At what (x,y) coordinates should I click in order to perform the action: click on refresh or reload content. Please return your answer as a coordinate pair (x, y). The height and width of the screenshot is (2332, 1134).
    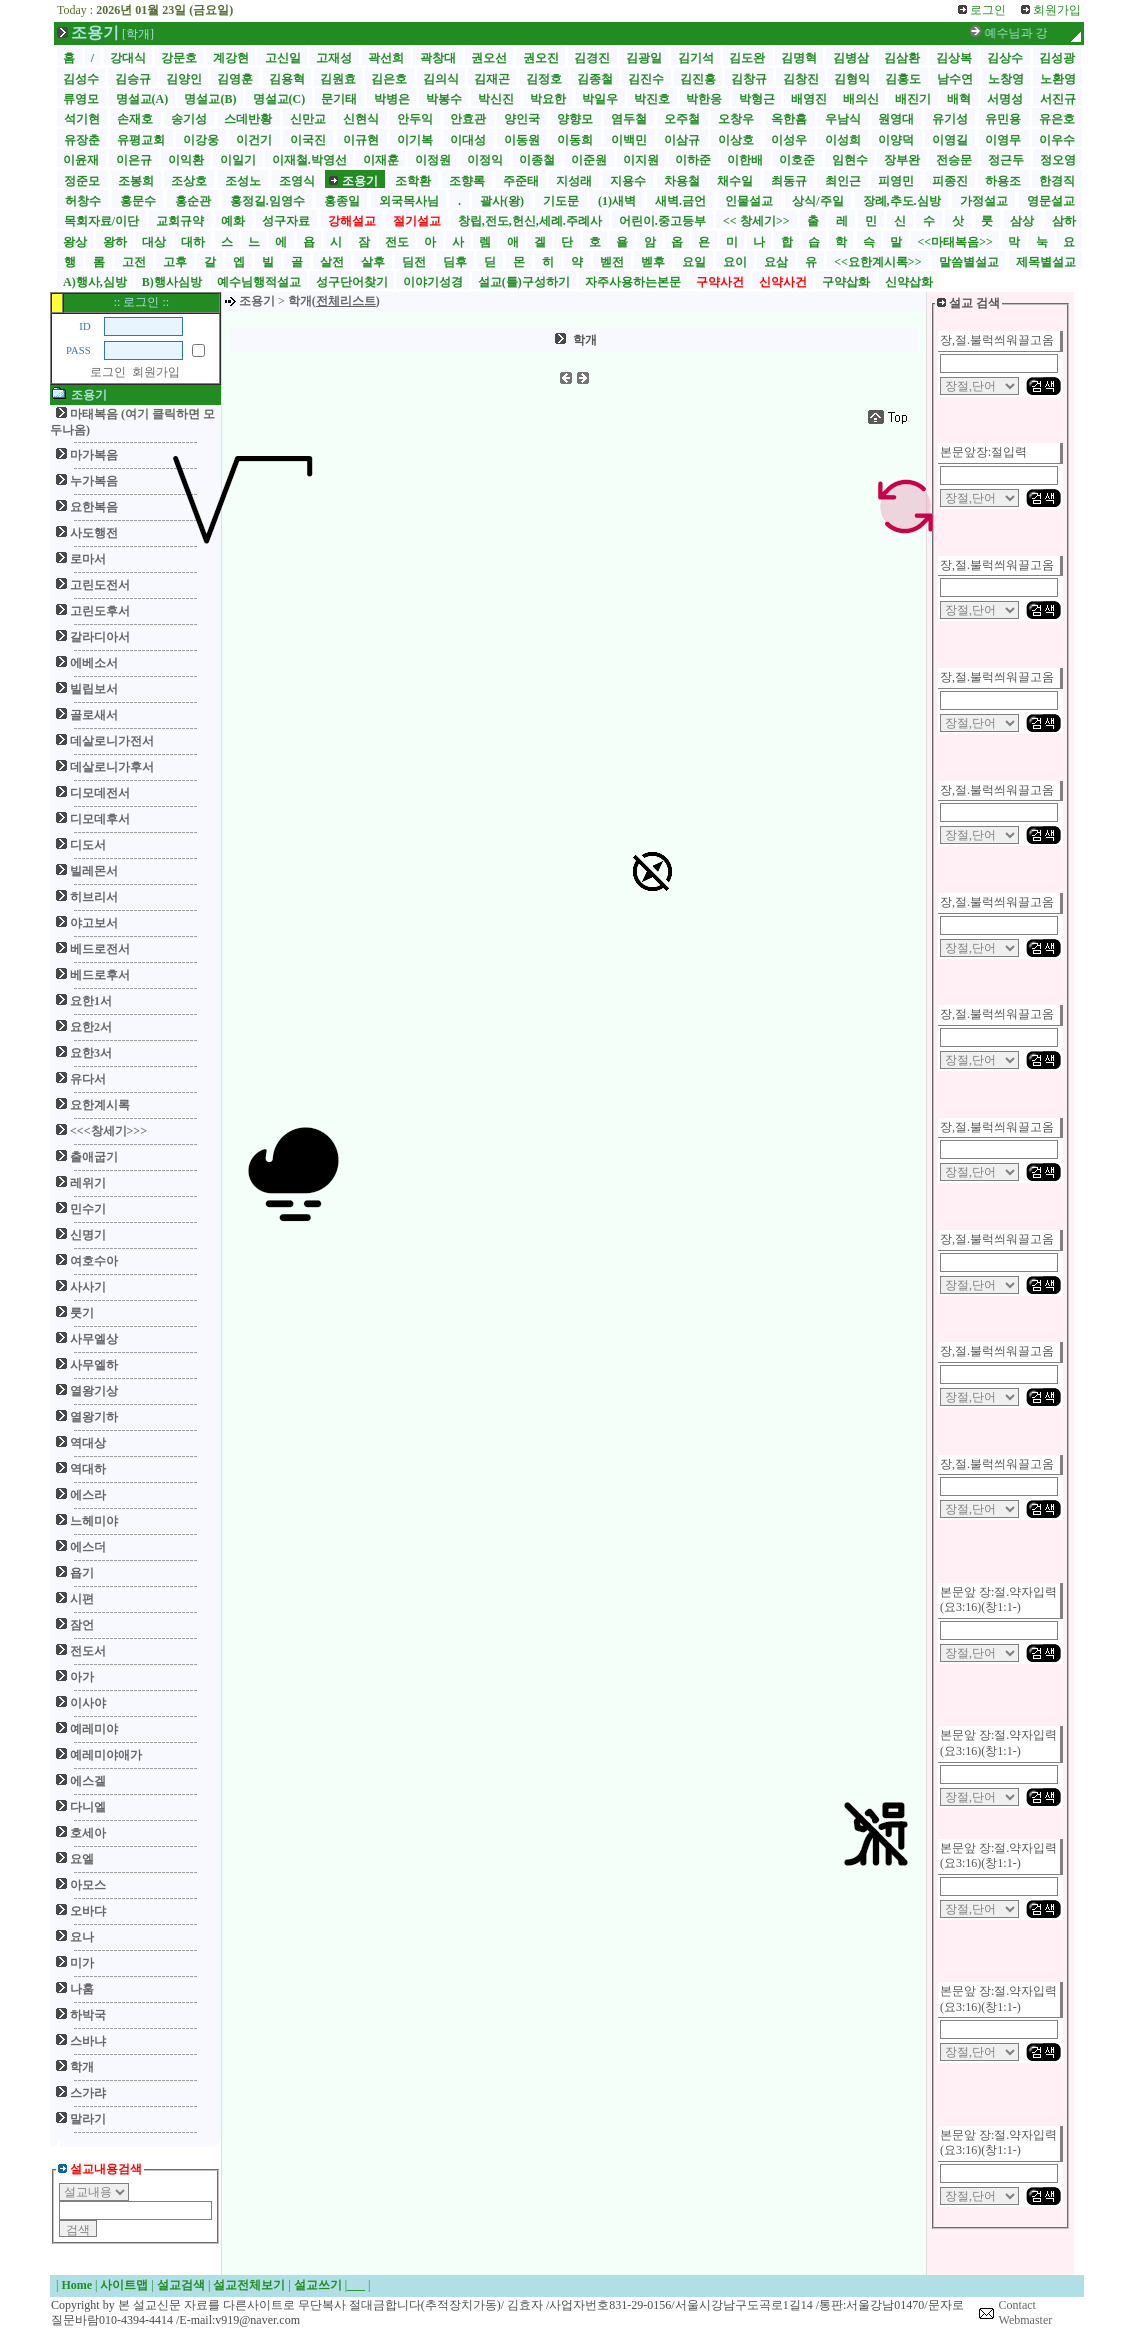
    Looking at the image, I should click on (905, 506).